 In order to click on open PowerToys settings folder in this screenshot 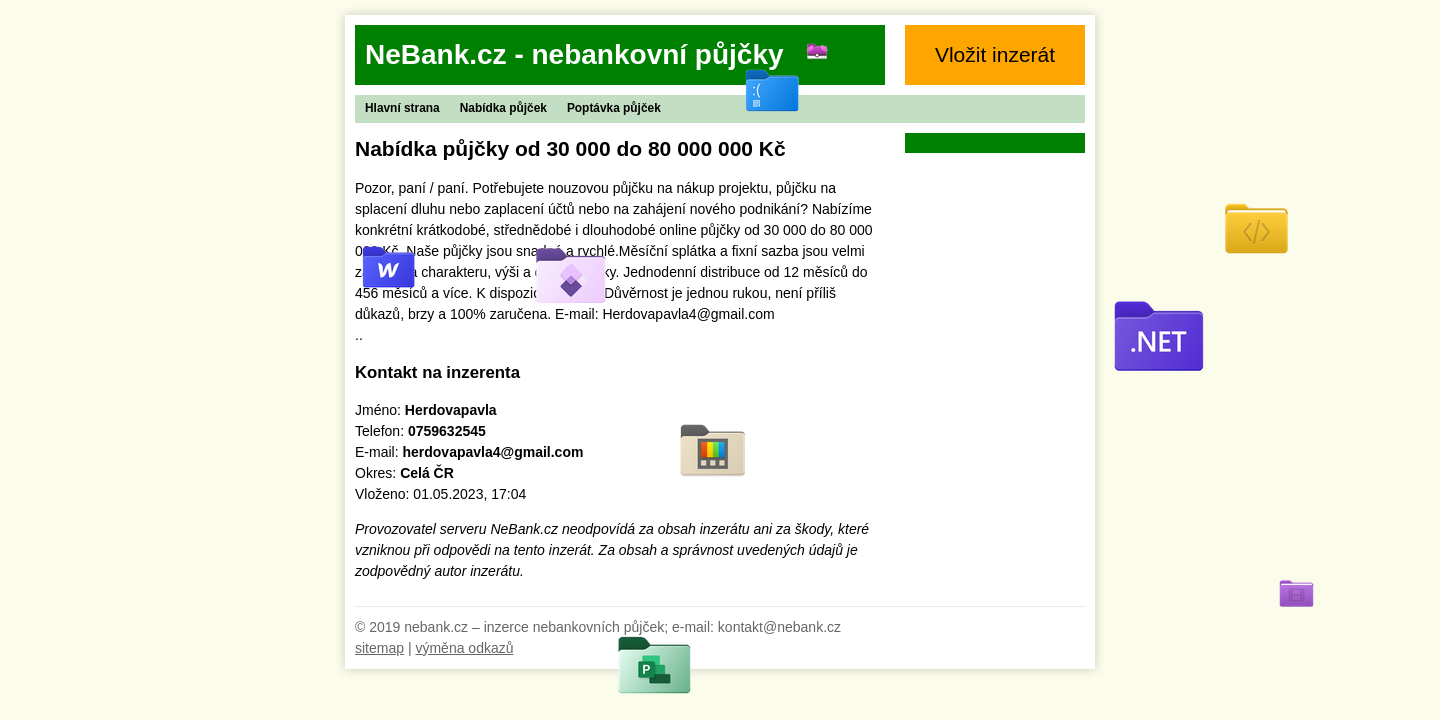, I will do `click(712, 451)`.